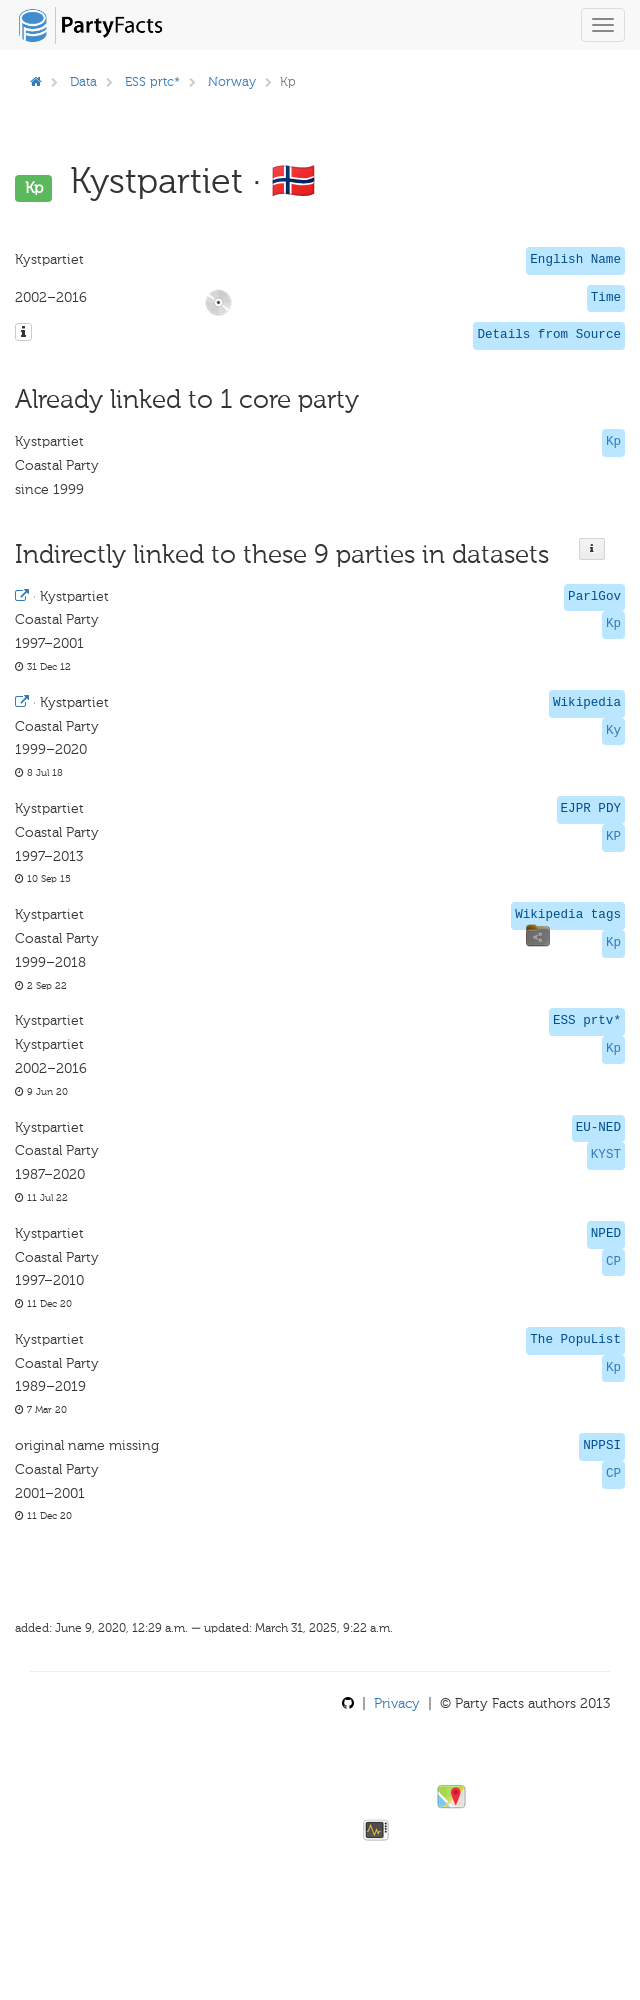 The width and height of the screenshot is (640, 2000). What do you see at coordinates (218, 302) in the screenshot?
I see `represents a DVD+R writable disc` at bounding box center [218, 302].